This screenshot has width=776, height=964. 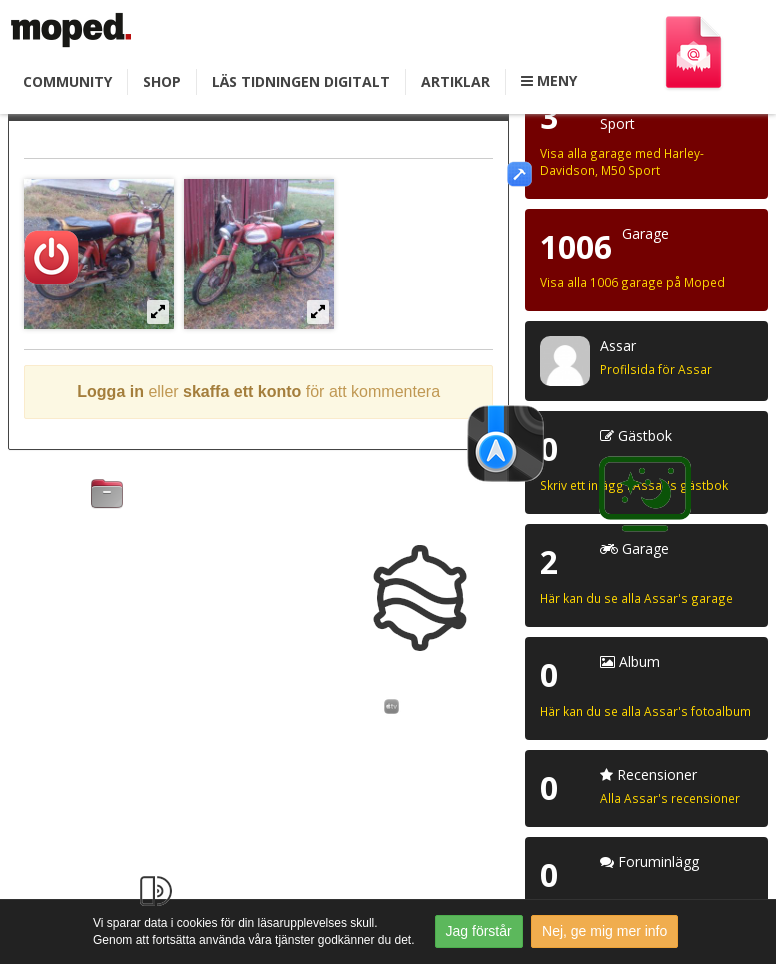 What do you see at coordinates (107, 493) in the screenshot?
I see `open the file manager application` at bounding box center [107, 493].